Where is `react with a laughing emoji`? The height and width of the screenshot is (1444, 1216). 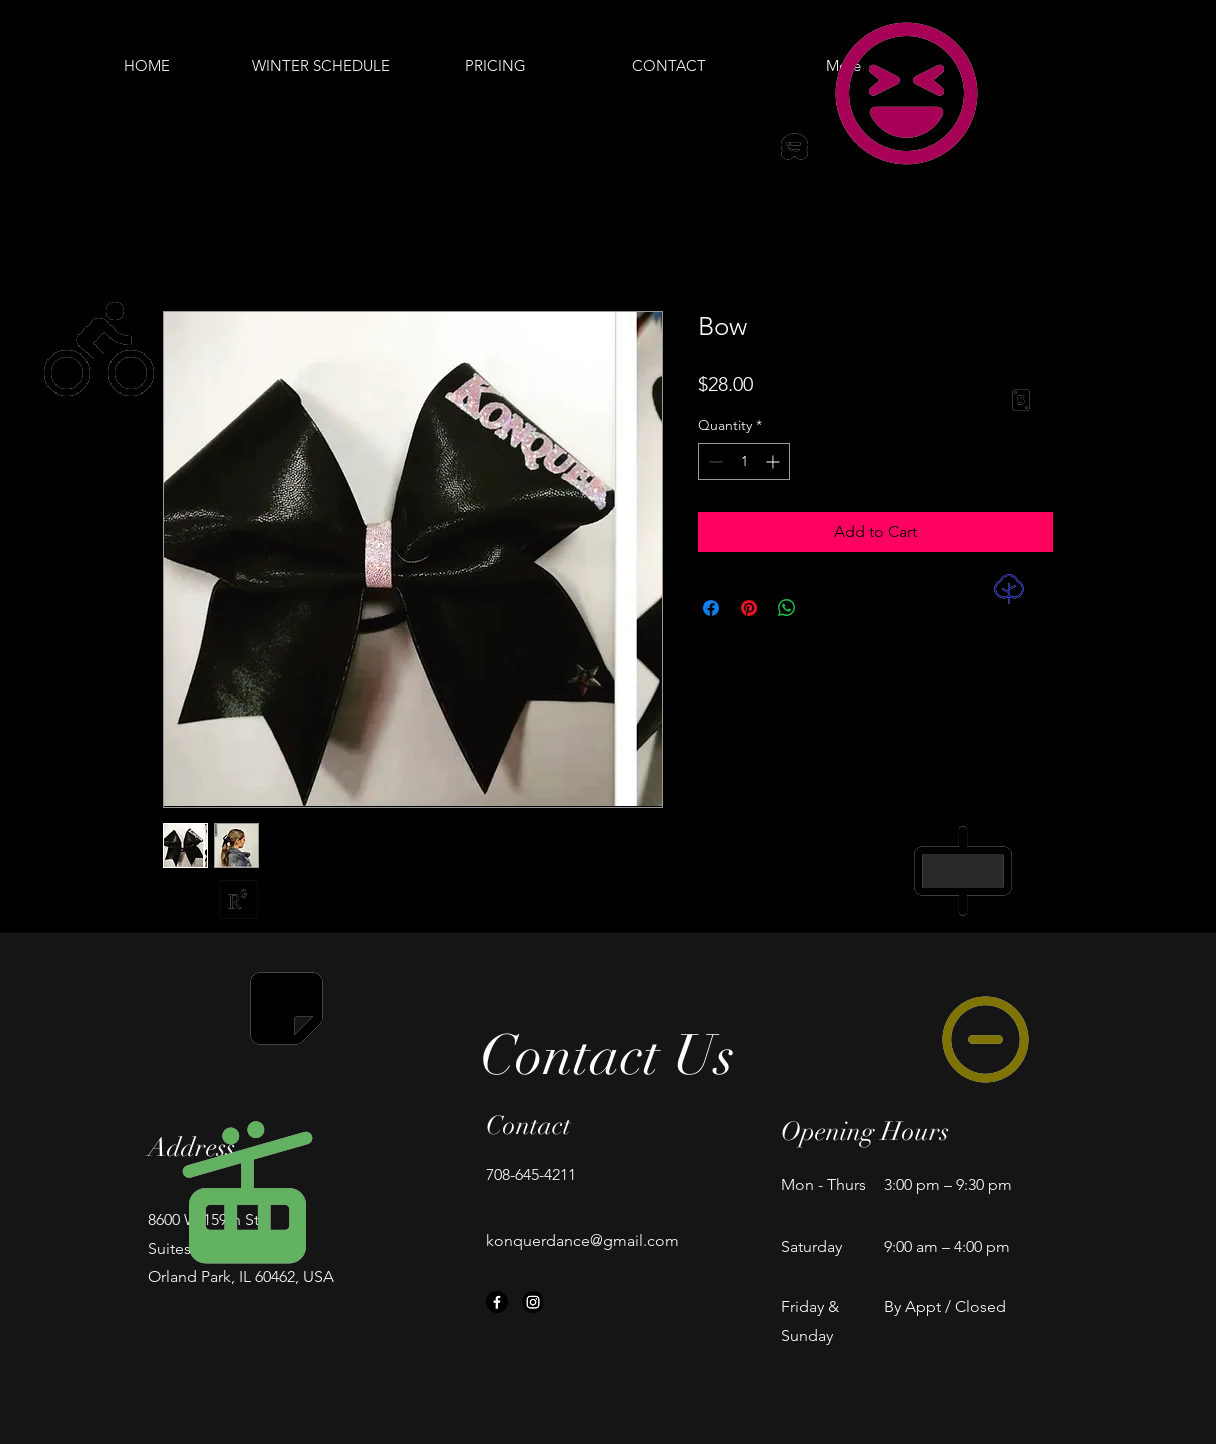
react with a laughing emoji is located at coordinates (906, 93).